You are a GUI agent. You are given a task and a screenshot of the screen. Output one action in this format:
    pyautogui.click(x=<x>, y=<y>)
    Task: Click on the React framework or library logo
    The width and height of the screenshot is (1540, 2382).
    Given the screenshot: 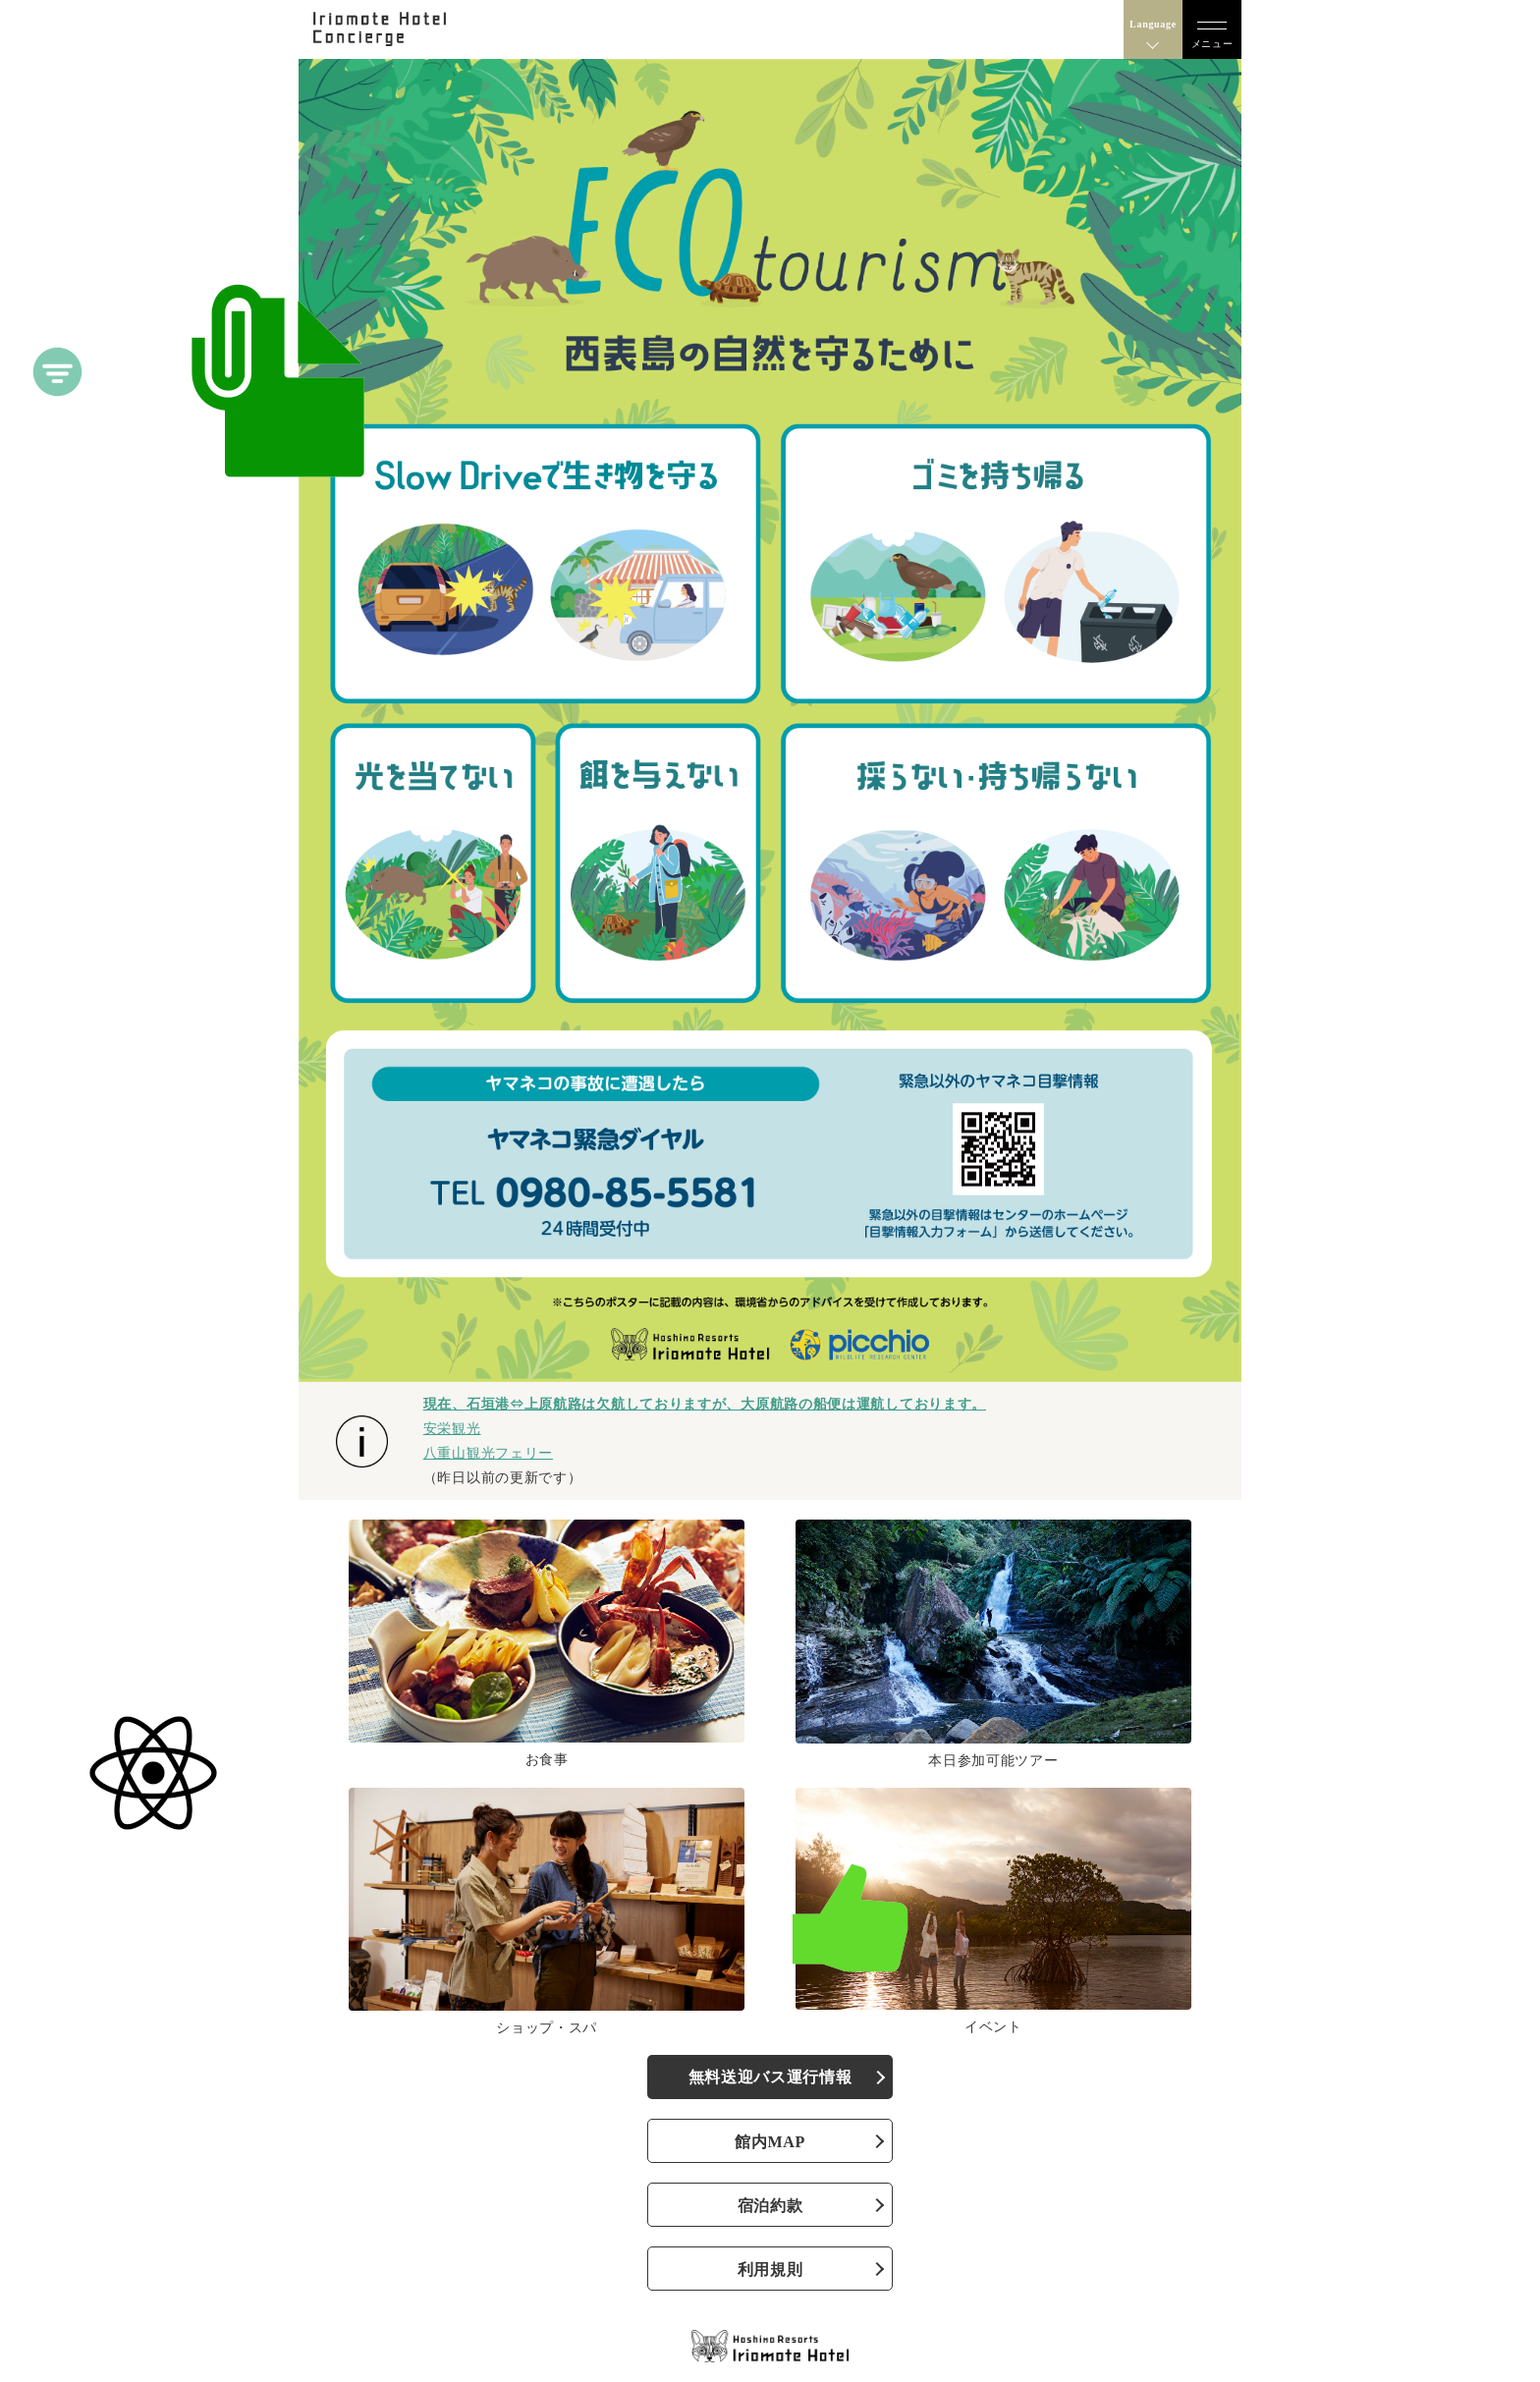 What is the action you would take?
    pyautogui.click(x=153, y=1773)
    